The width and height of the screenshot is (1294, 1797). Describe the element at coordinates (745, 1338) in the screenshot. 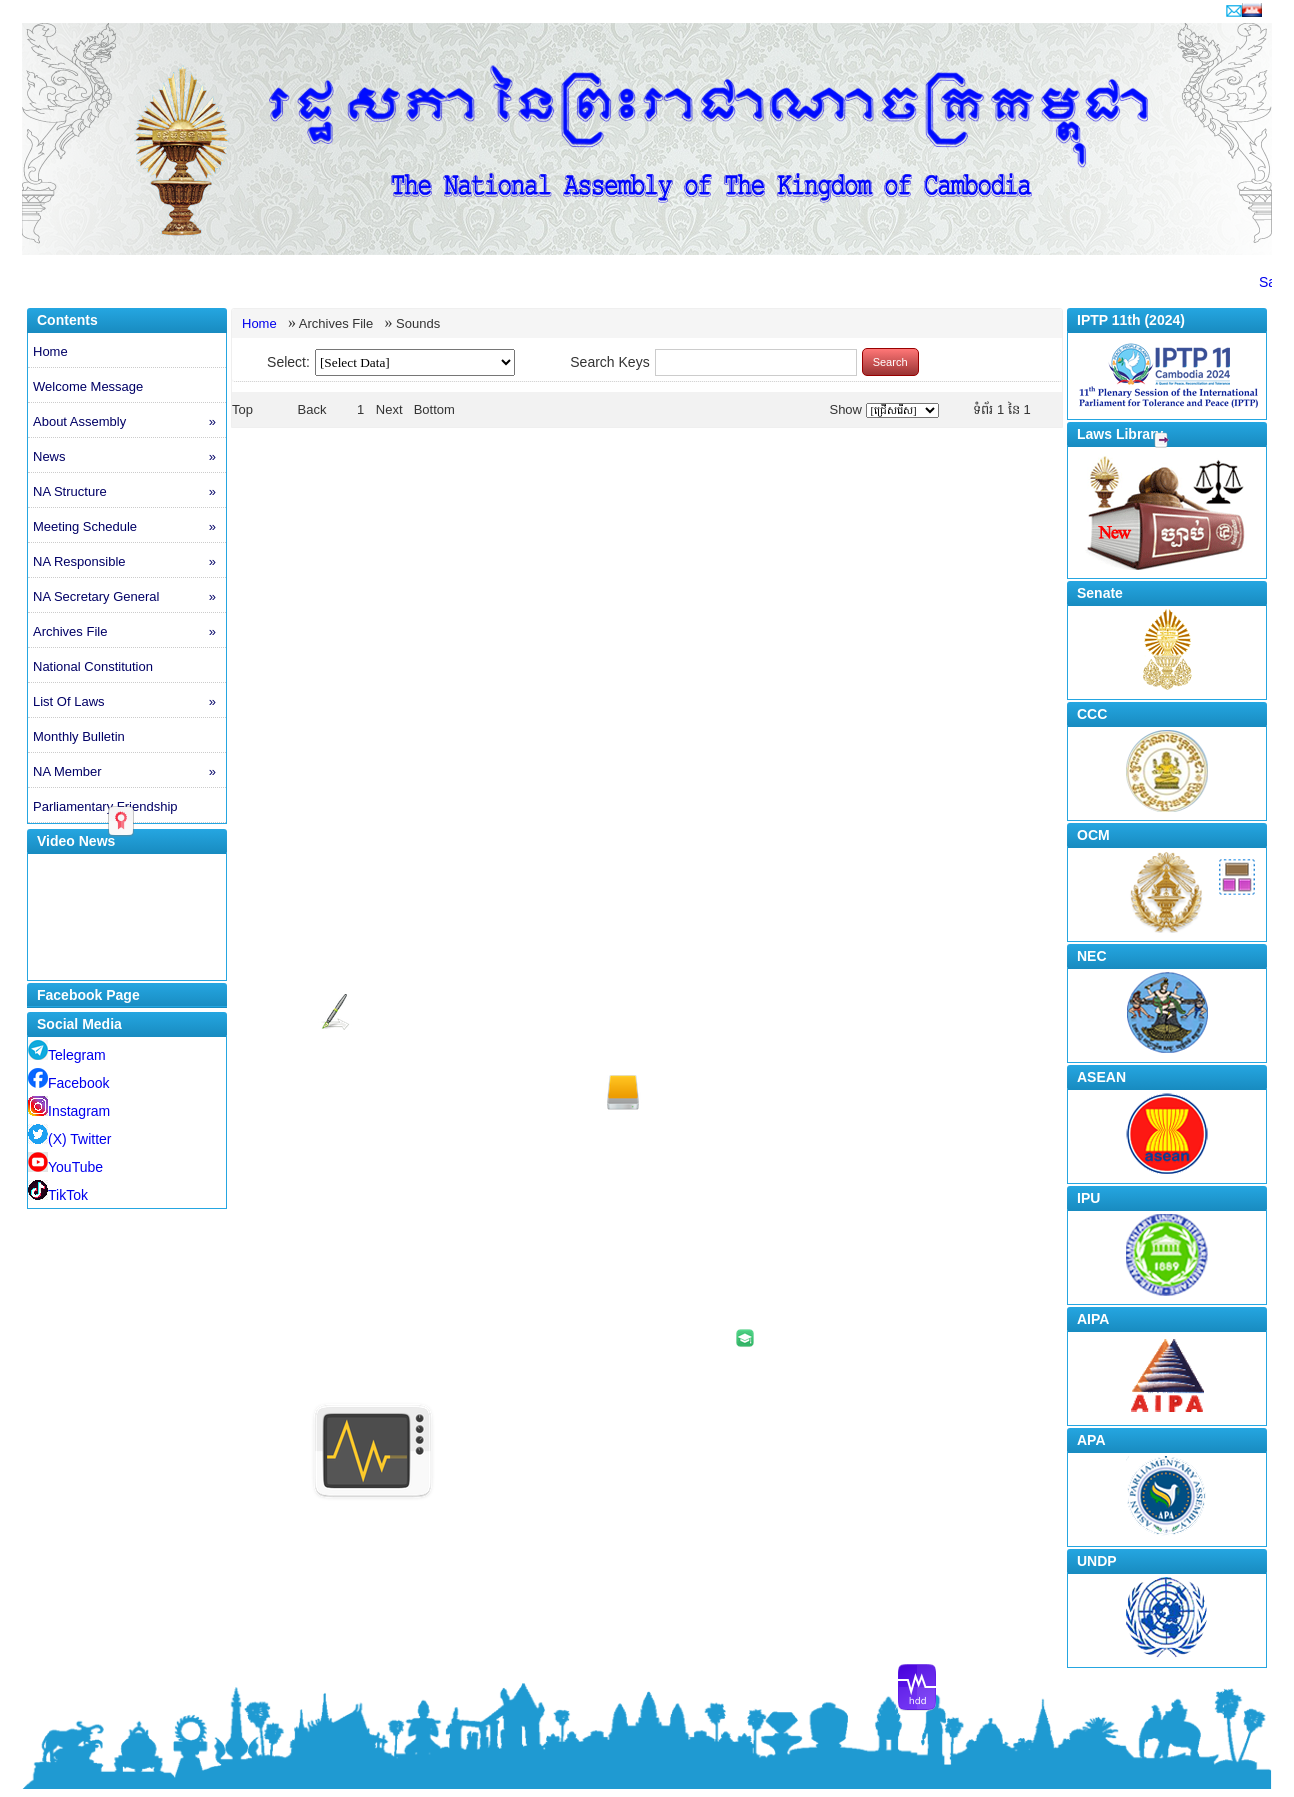

I see `open education or learning apps` at that location.